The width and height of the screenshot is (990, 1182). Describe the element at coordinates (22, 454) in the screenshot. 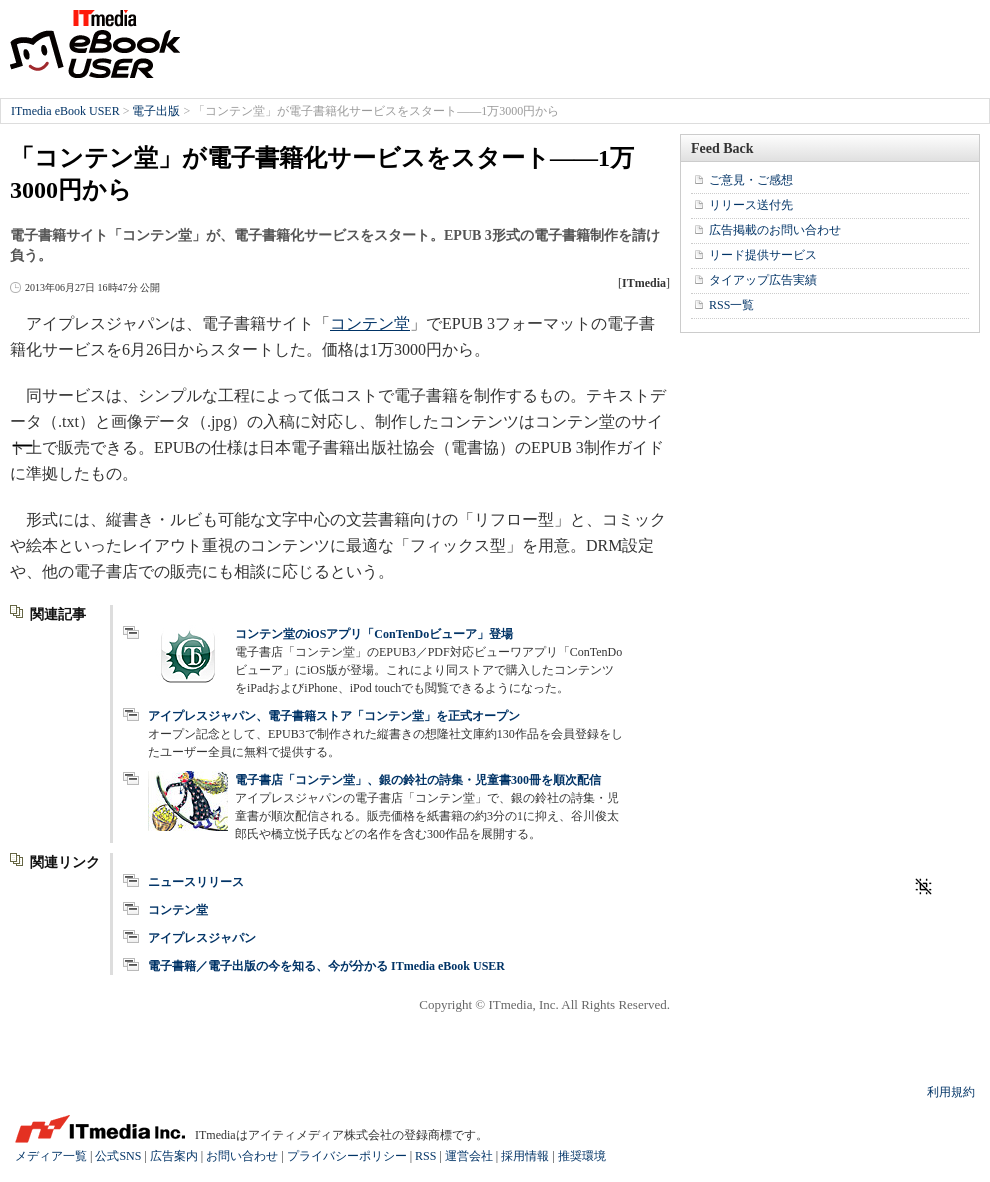

I see `maximize a window or panel` at that location.